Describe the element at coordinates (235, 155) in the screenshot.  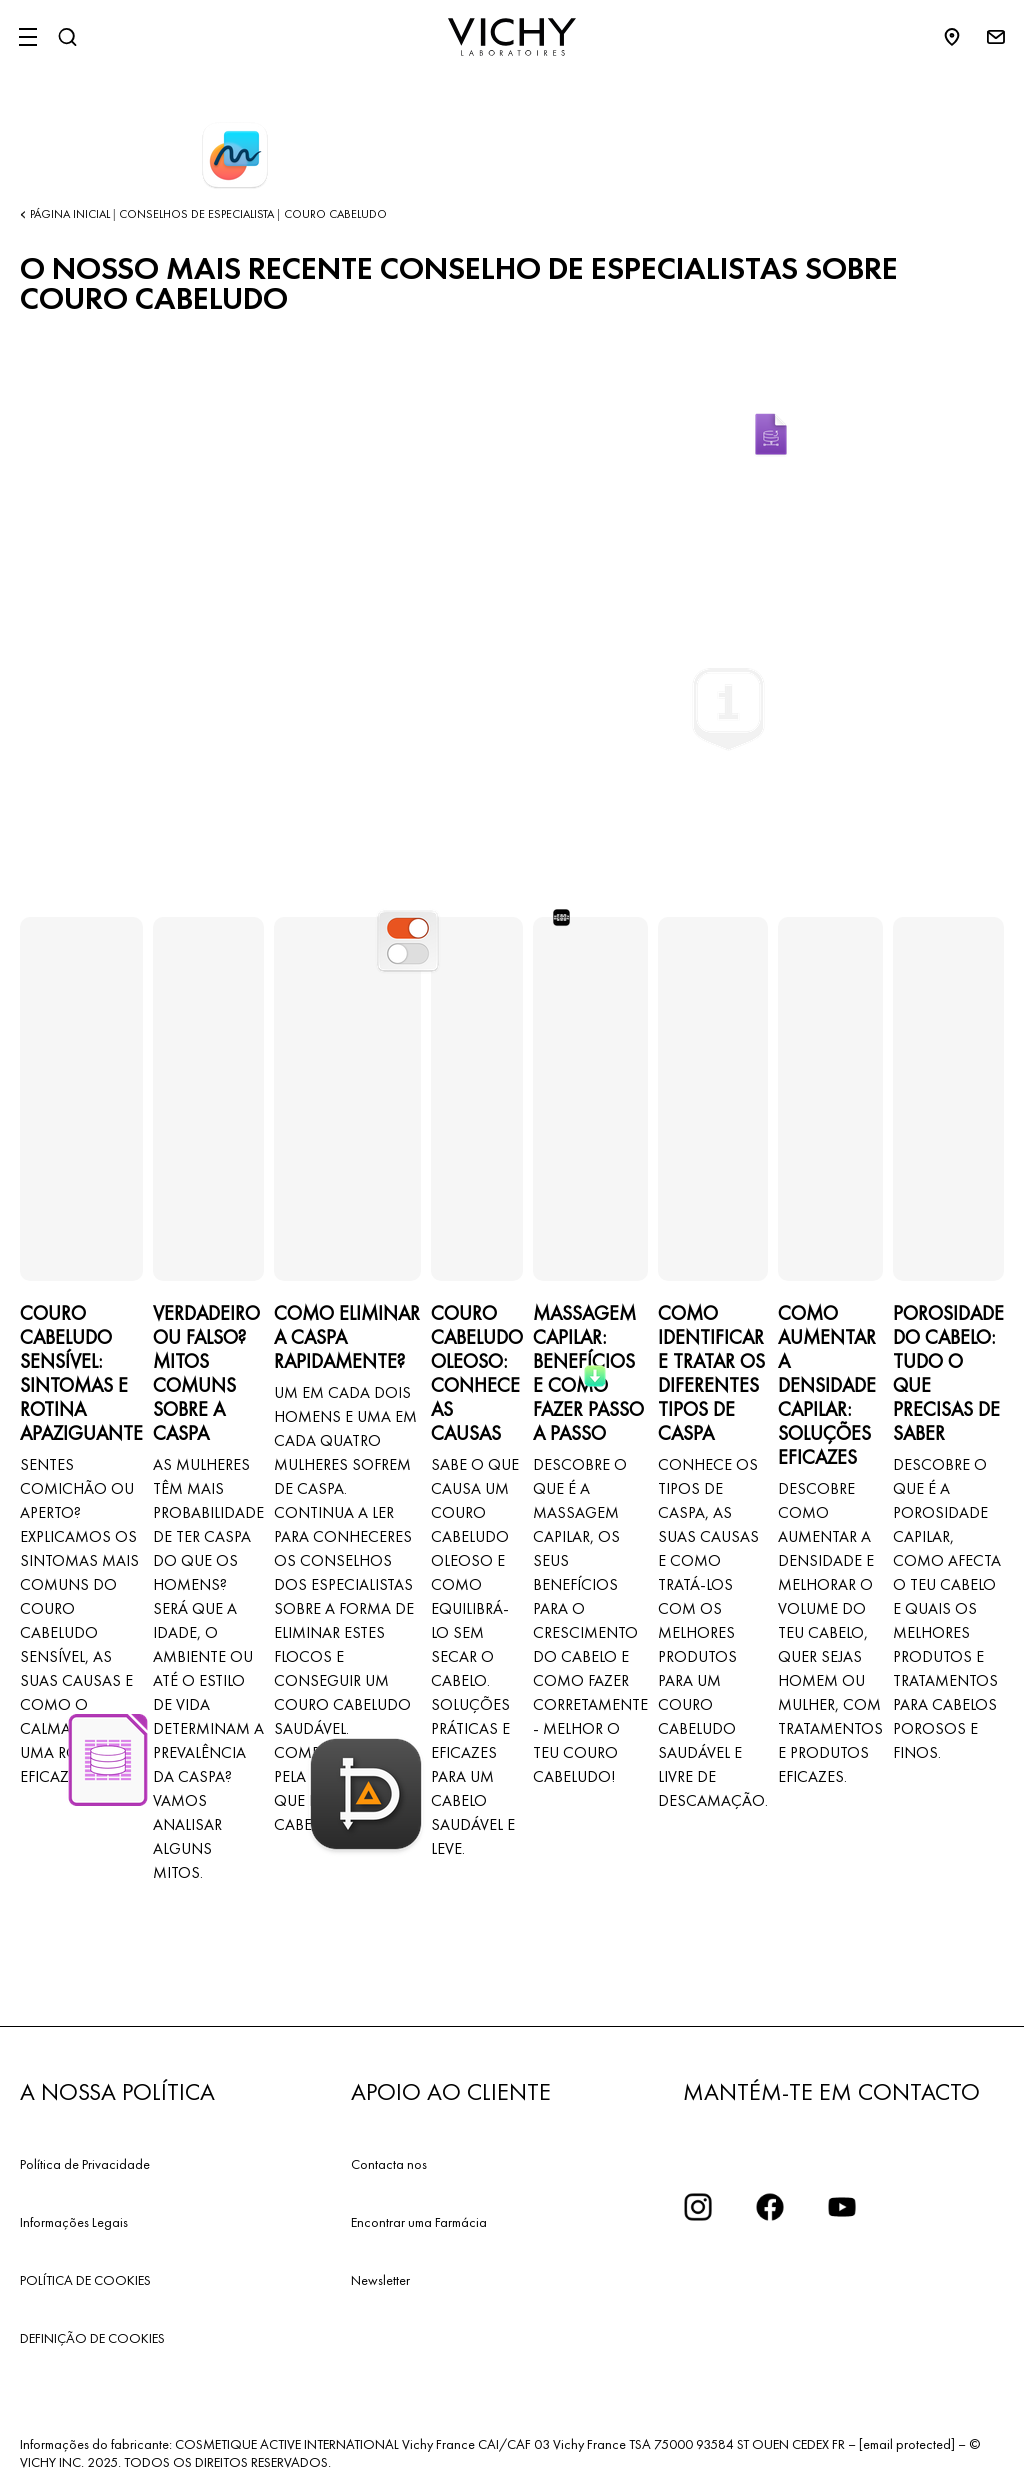
I see `open Apple Freeform app` at that location.